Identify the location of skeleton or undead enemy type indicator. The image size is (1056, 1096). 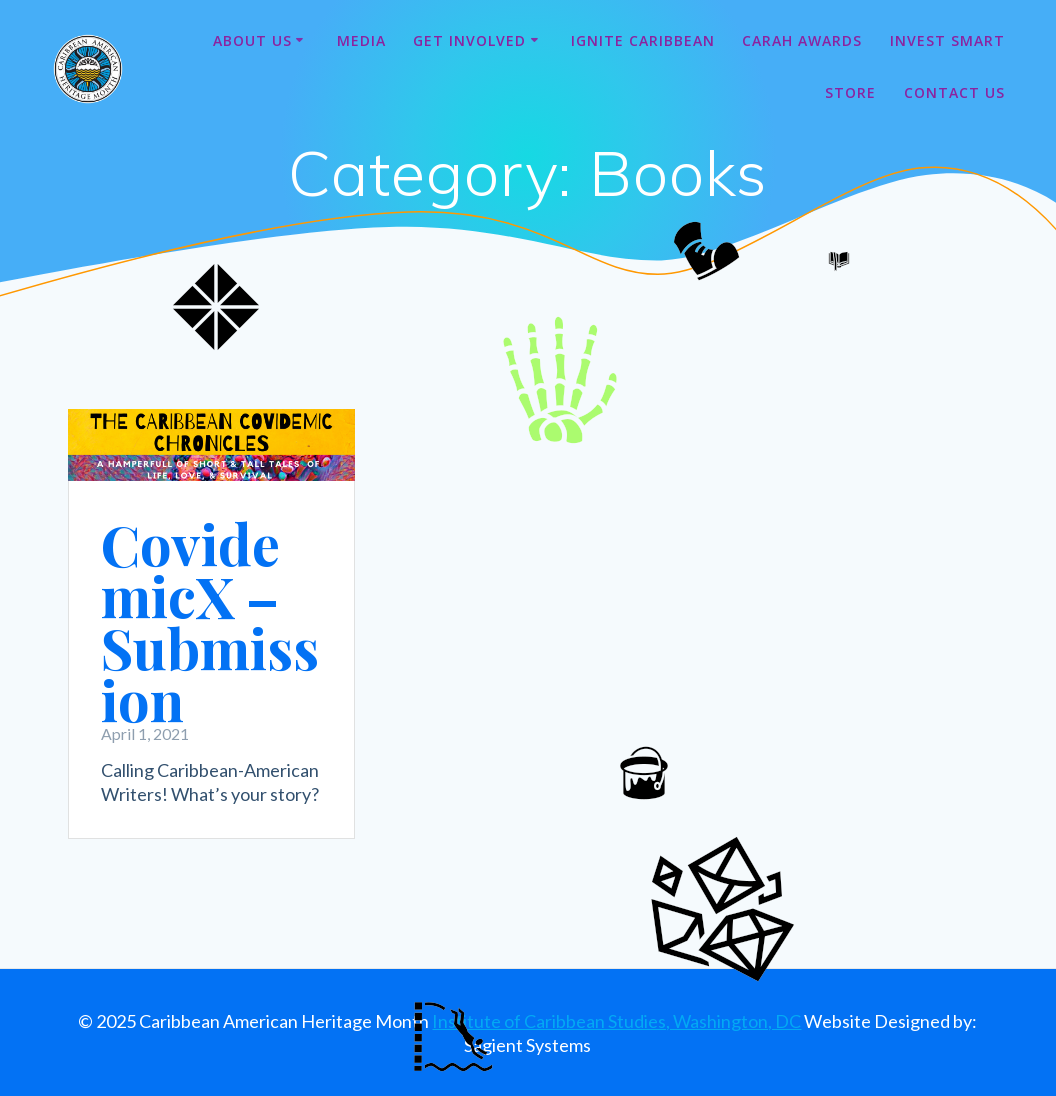
(560, 380).